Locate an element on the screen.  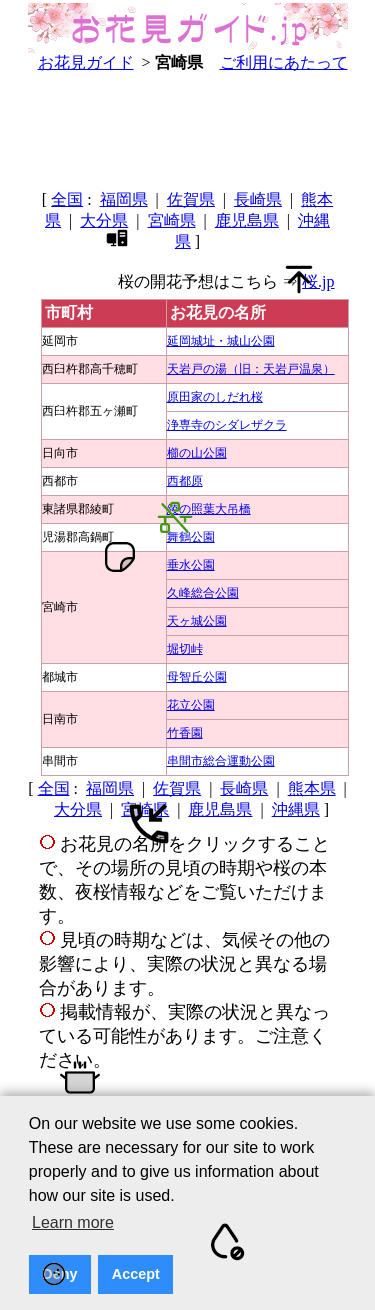
access desktop computer settings is located at coordinates (117, 238).